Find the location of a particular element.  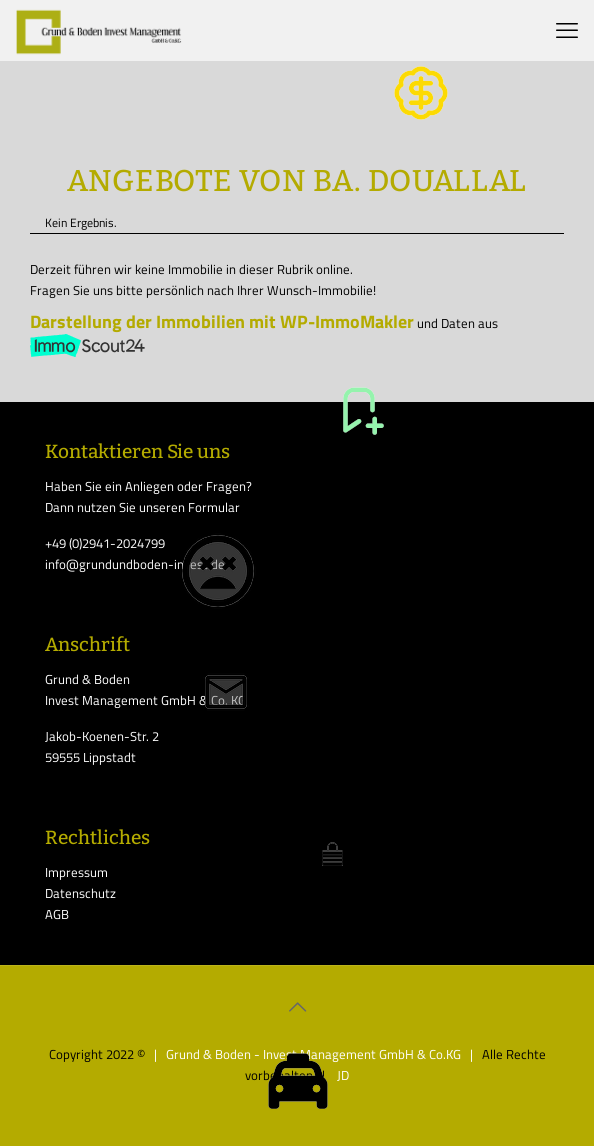

access your email inbox is located at coordinates (226, 692).